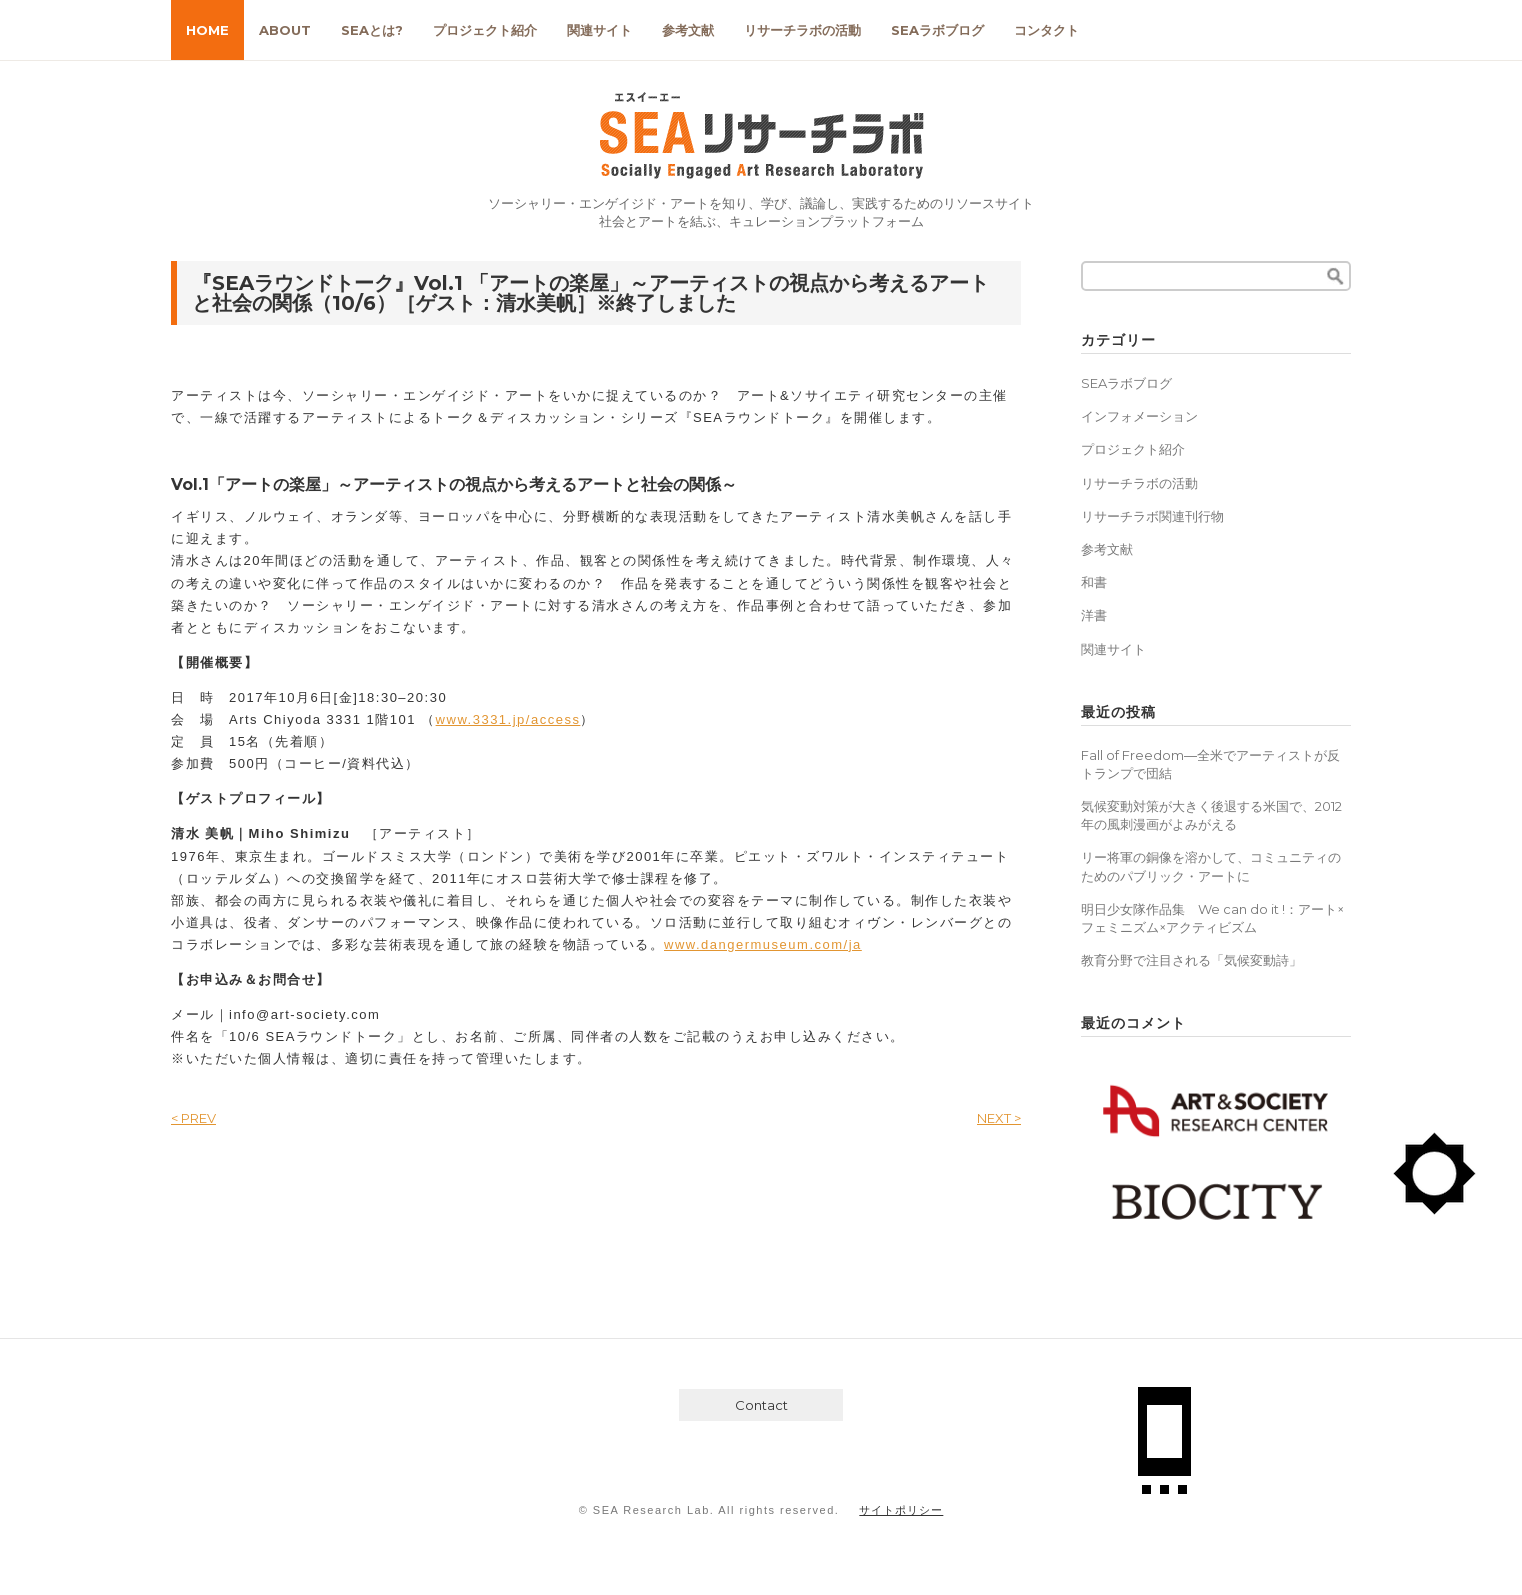 This screenshot has height=1595, width=1522. What do you see at coordinates (1434, 1173) in the screenshot?
I see `adjust screen brightness settings` at bounding box center [1434, 1173].